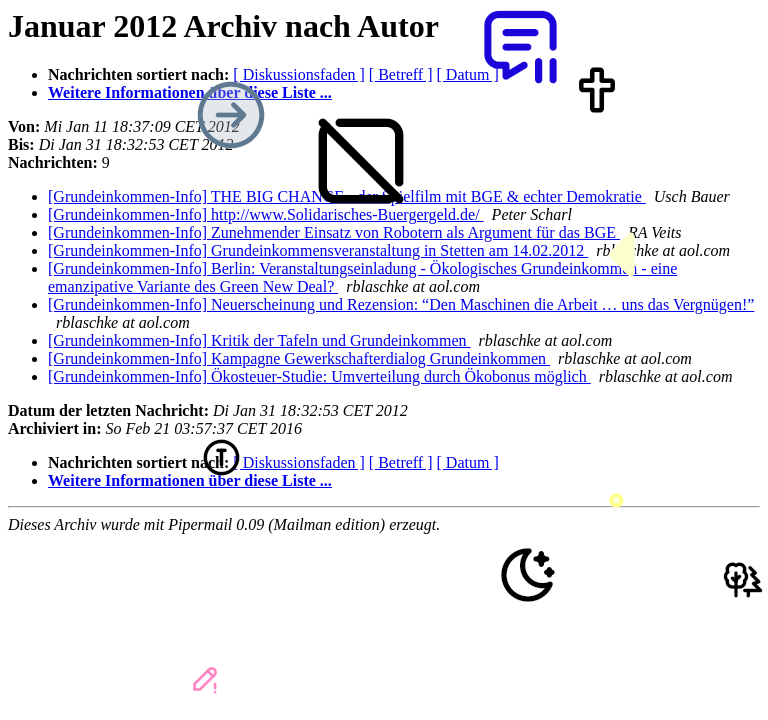  Describe the element at coordinates (597, 90) in the screenshot. I see `indicates a religious or faith-based feature` at that location.